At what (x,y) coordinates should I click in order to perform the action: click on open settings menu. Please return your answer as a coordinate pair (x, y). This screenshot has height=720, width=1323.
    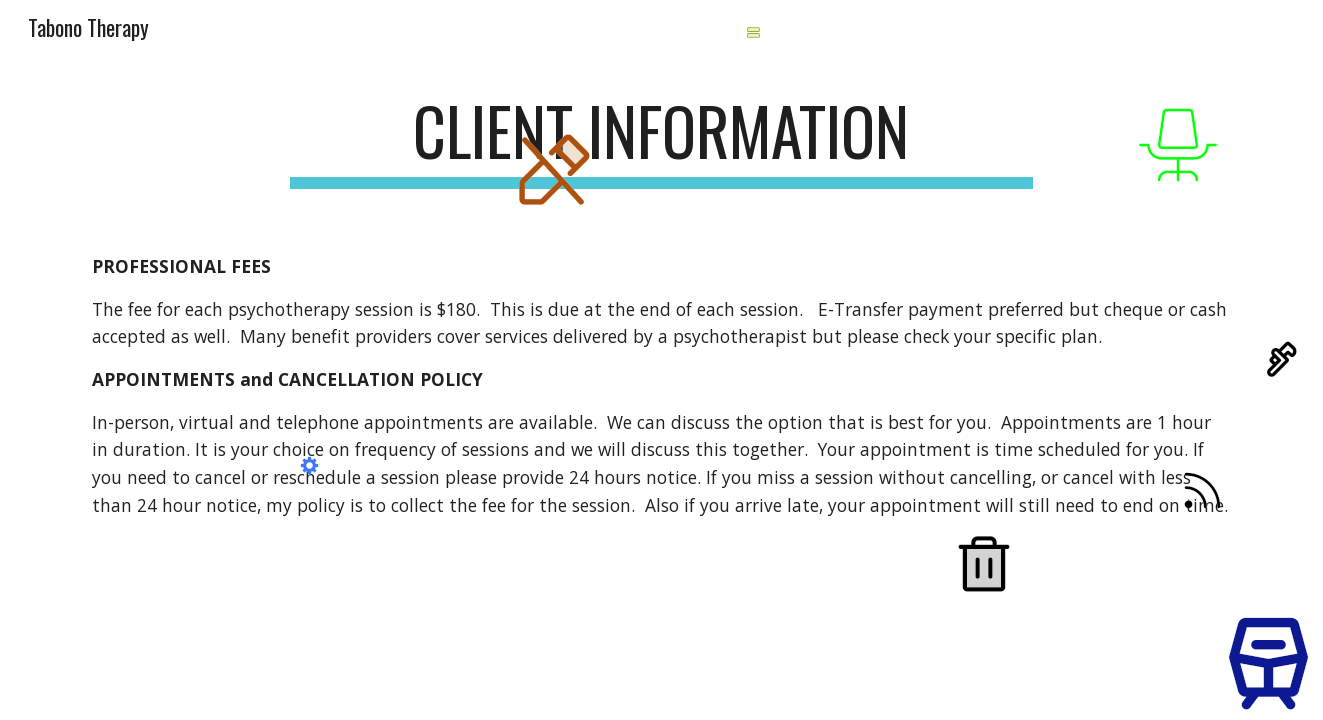
    Looking at the image, I should click on (309, 465).